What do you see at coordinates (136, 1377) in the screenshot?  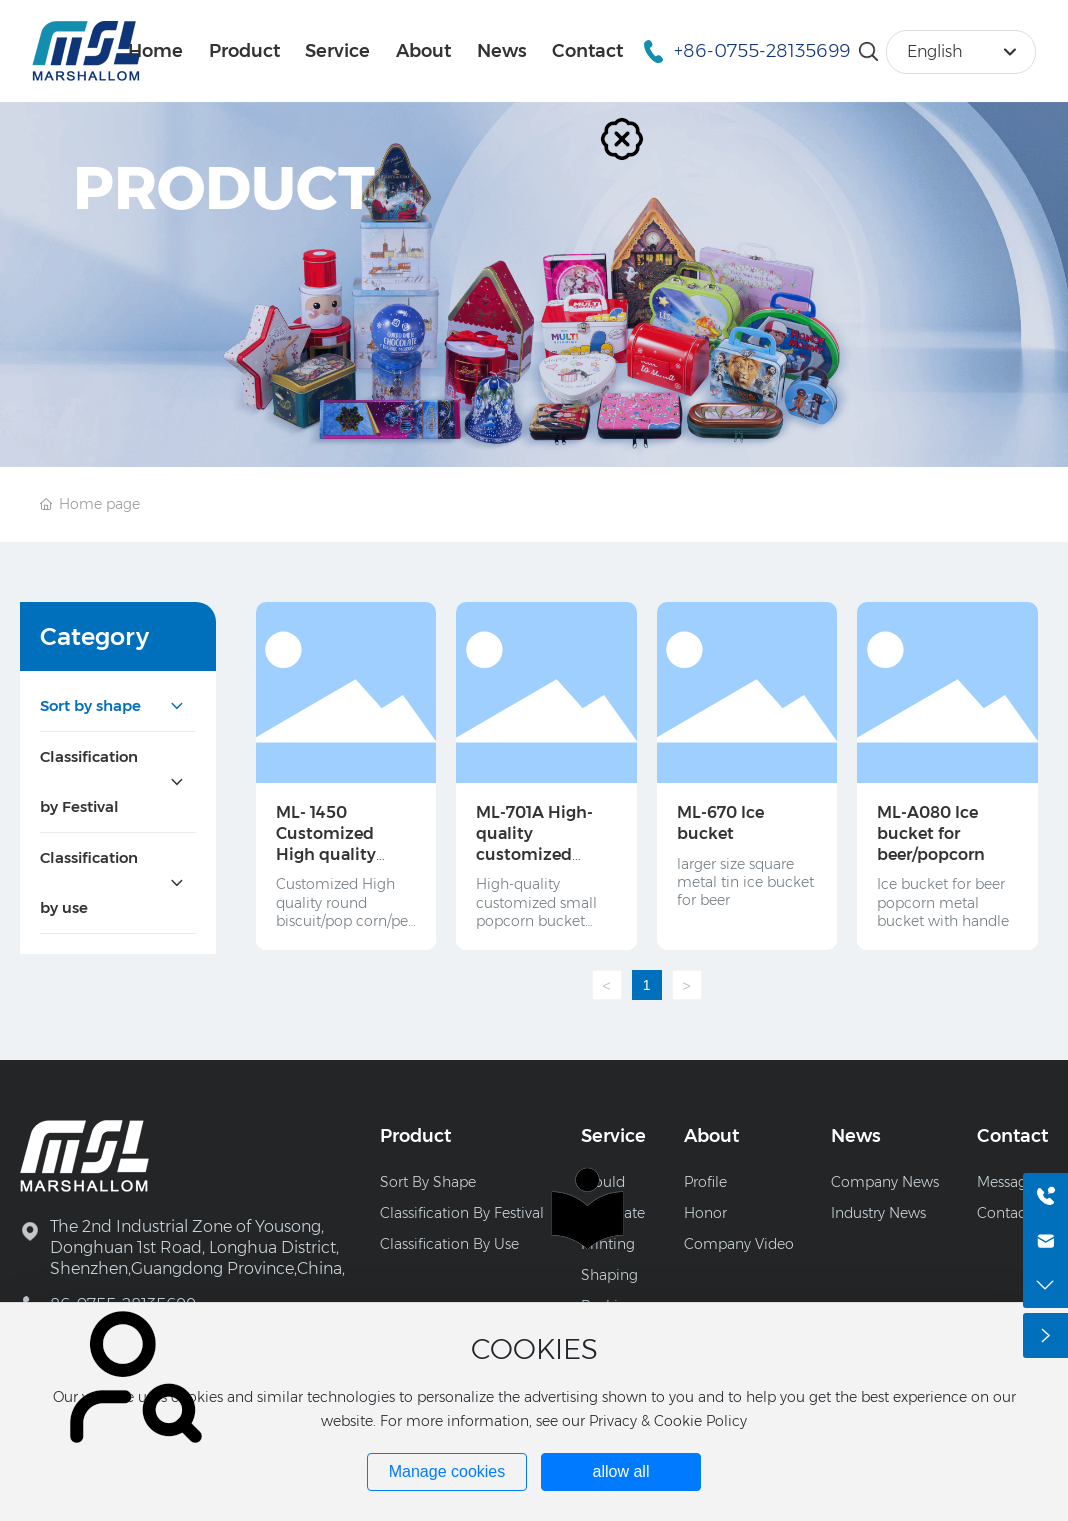 I see `search for a user or contact` at bounding box center [136, 1377].